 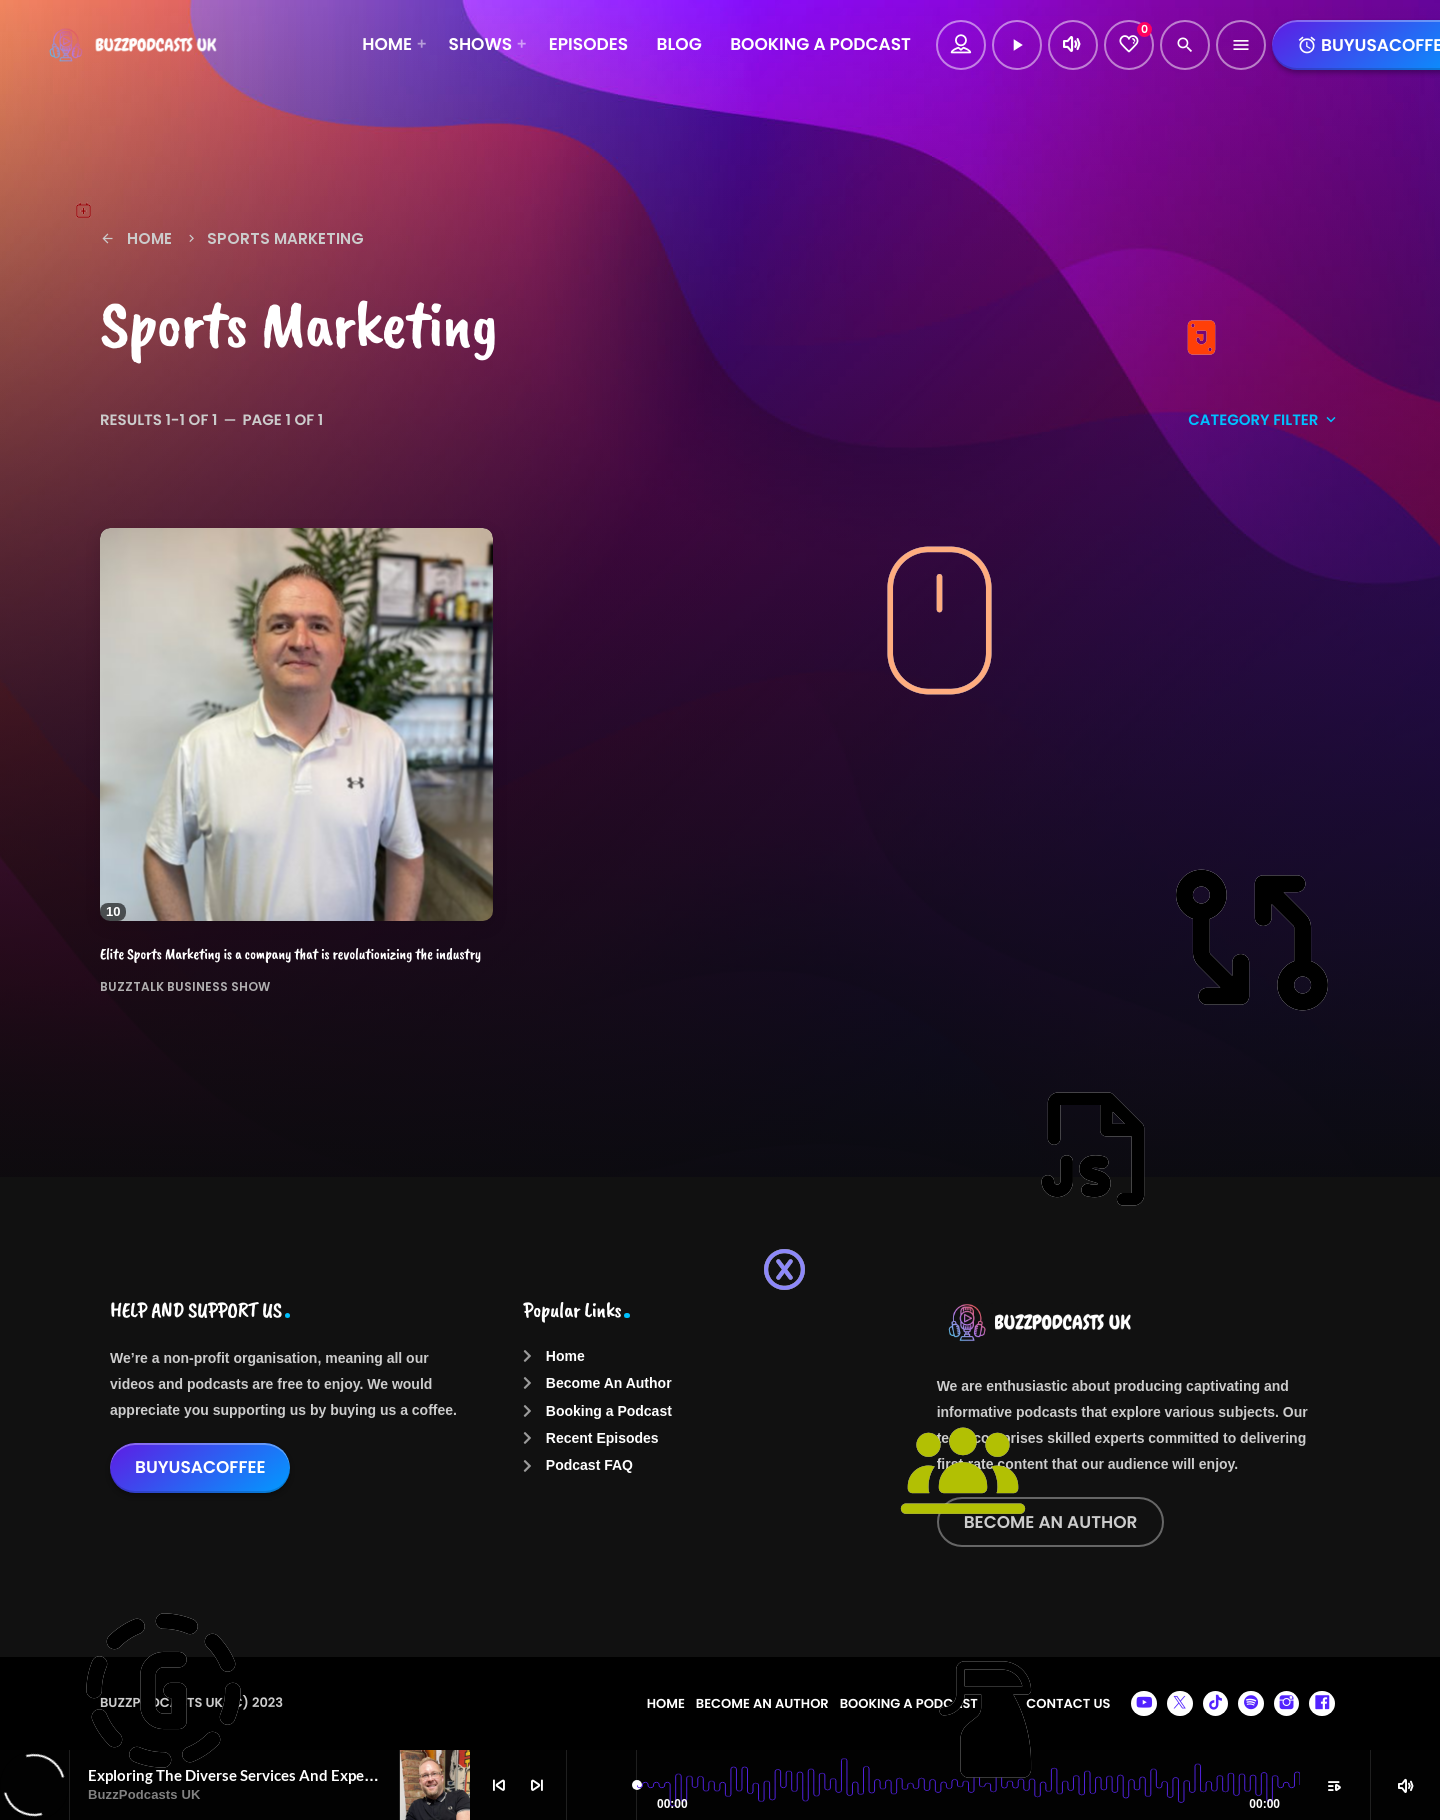 What do you see at coordinates (939, 620) in the screenshot?
I see `indicates mouse input device` at bounding box center [939, 620].